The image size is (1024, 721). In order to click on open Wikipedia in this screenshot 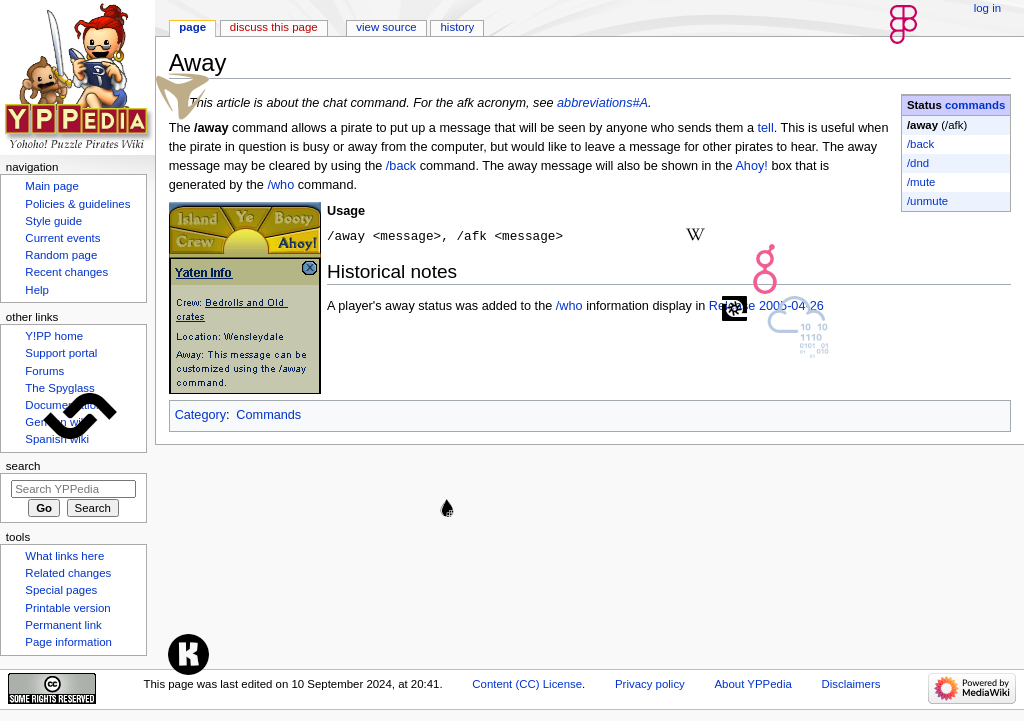, I will do `click(695, 234)`.